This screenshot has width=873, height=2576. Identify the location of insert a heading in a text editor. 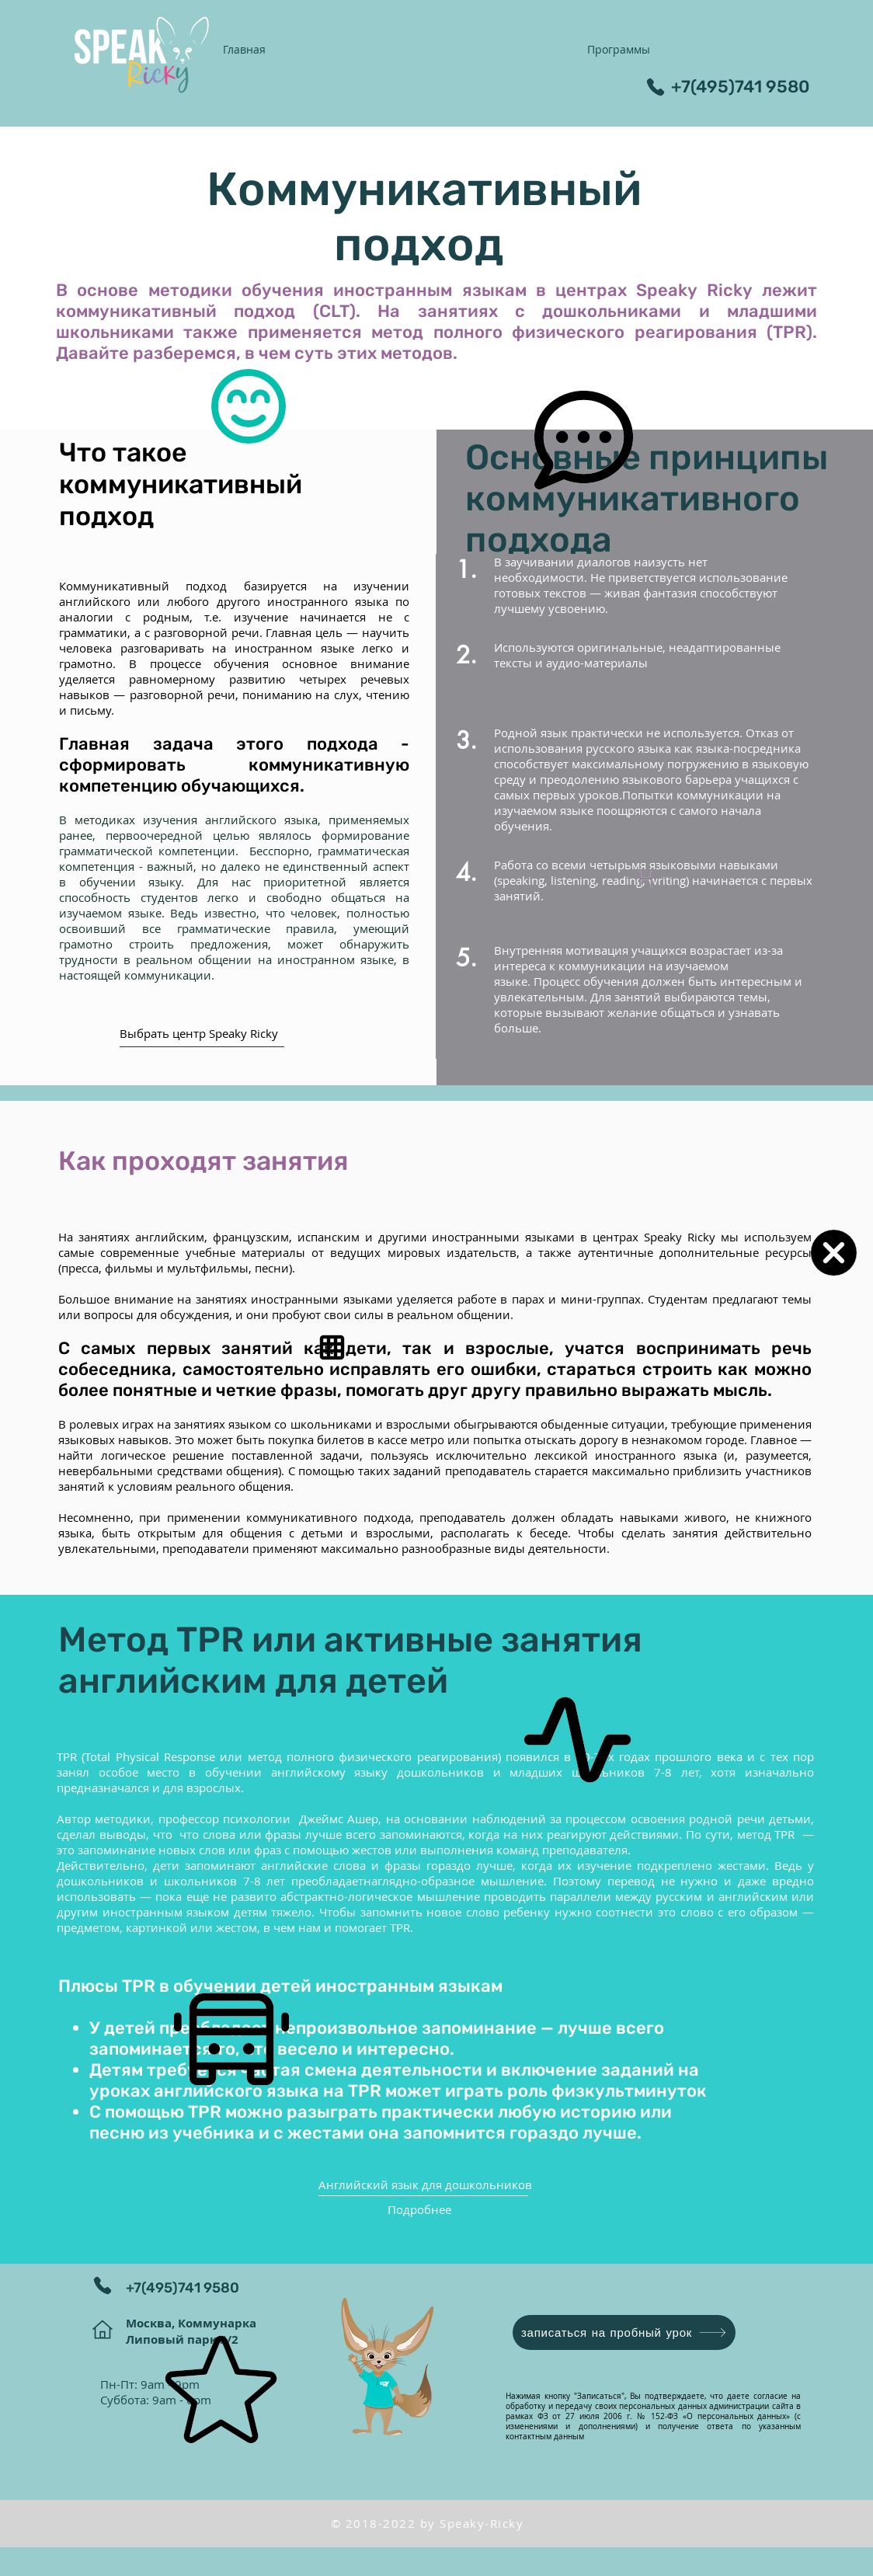
(645, 879).